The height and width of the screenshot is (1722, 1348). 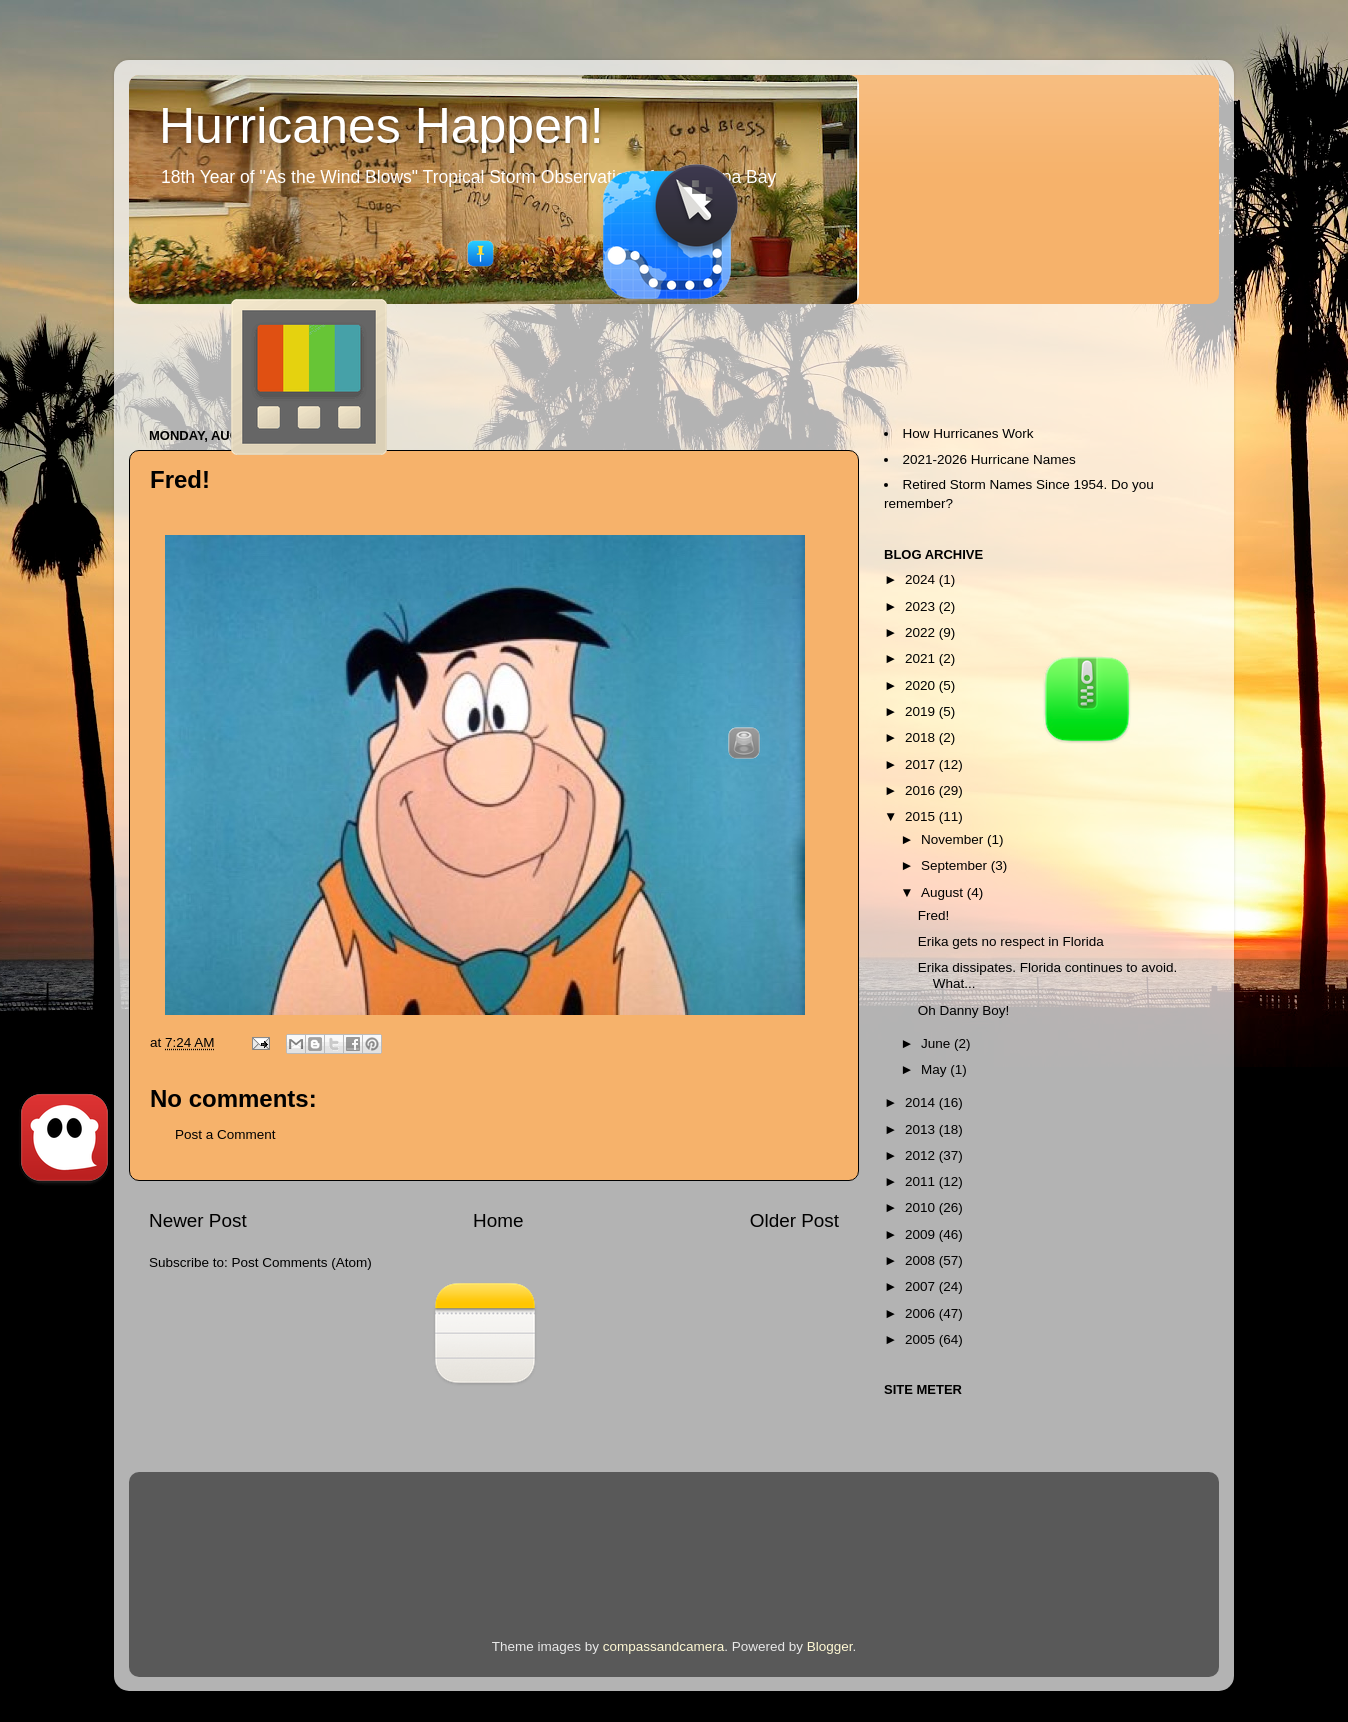 I want to click on open gnome connections remote desktop app, so click(x=667, y=235).